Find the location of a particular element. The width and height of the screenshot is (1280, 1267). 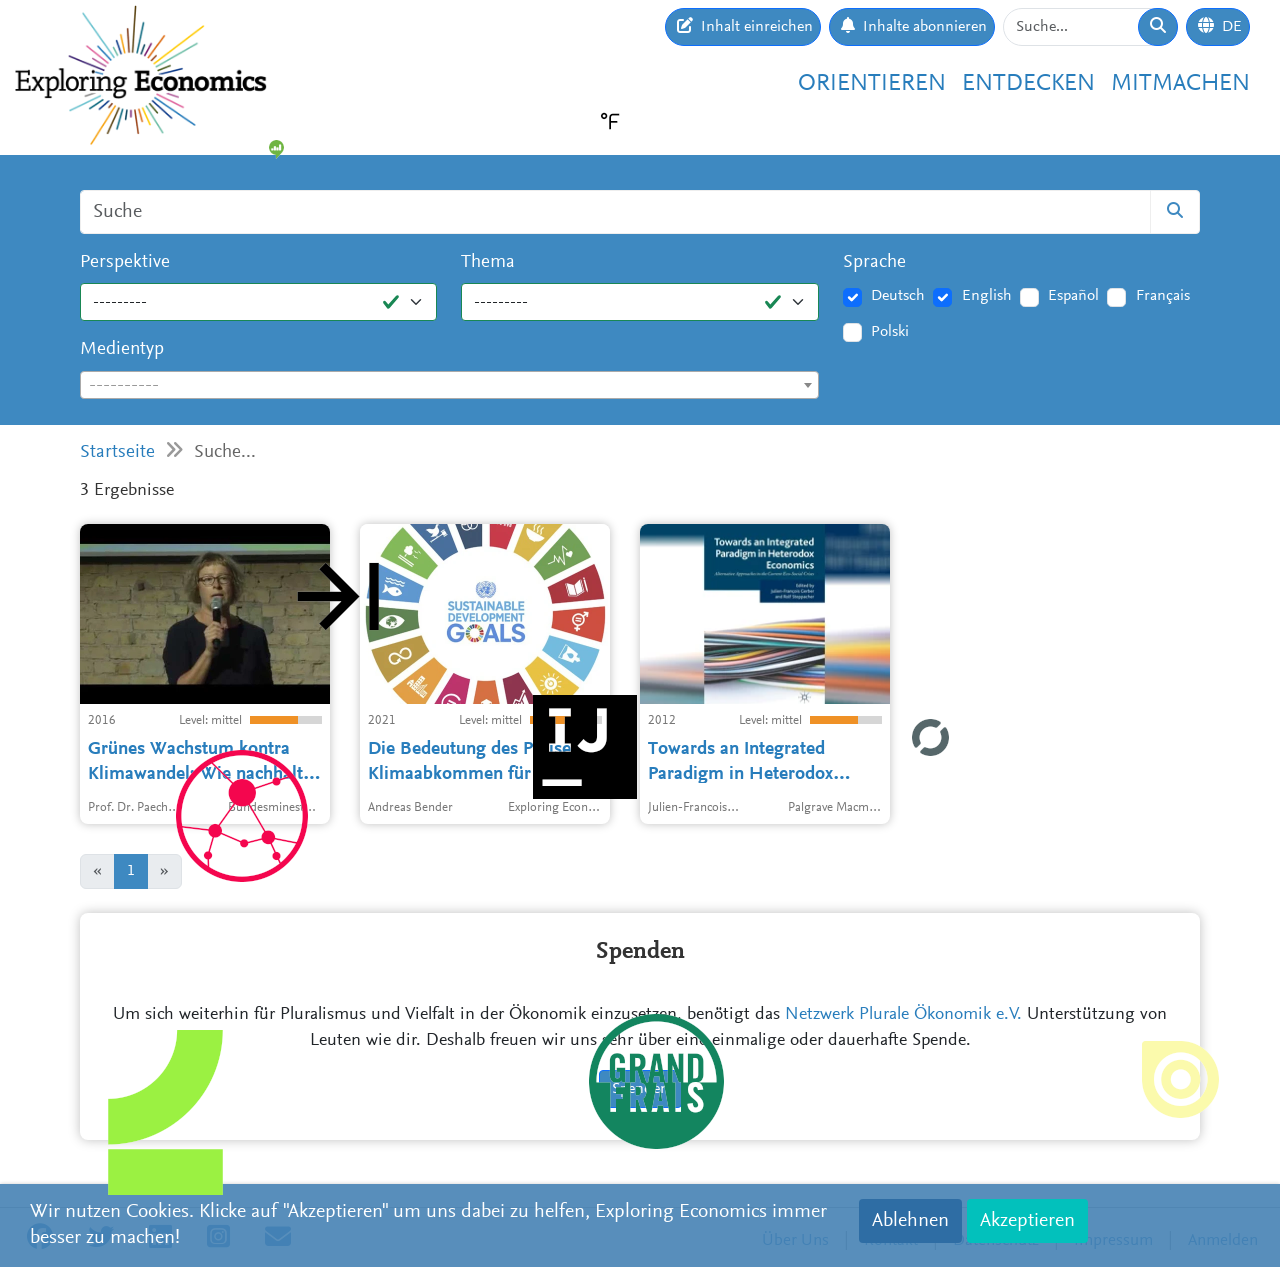

grand frais grocery store logo is located at coordinates (656, 1081).